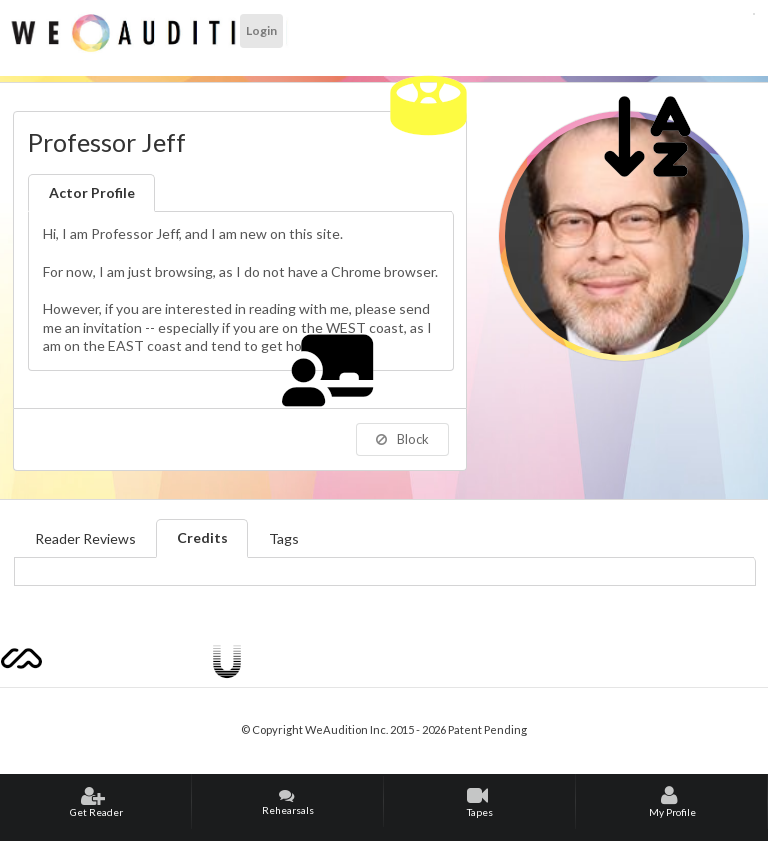 The height and width of the screenshot is (841, 768). I want to click on maze user testing platform logo, so click(21, 658).